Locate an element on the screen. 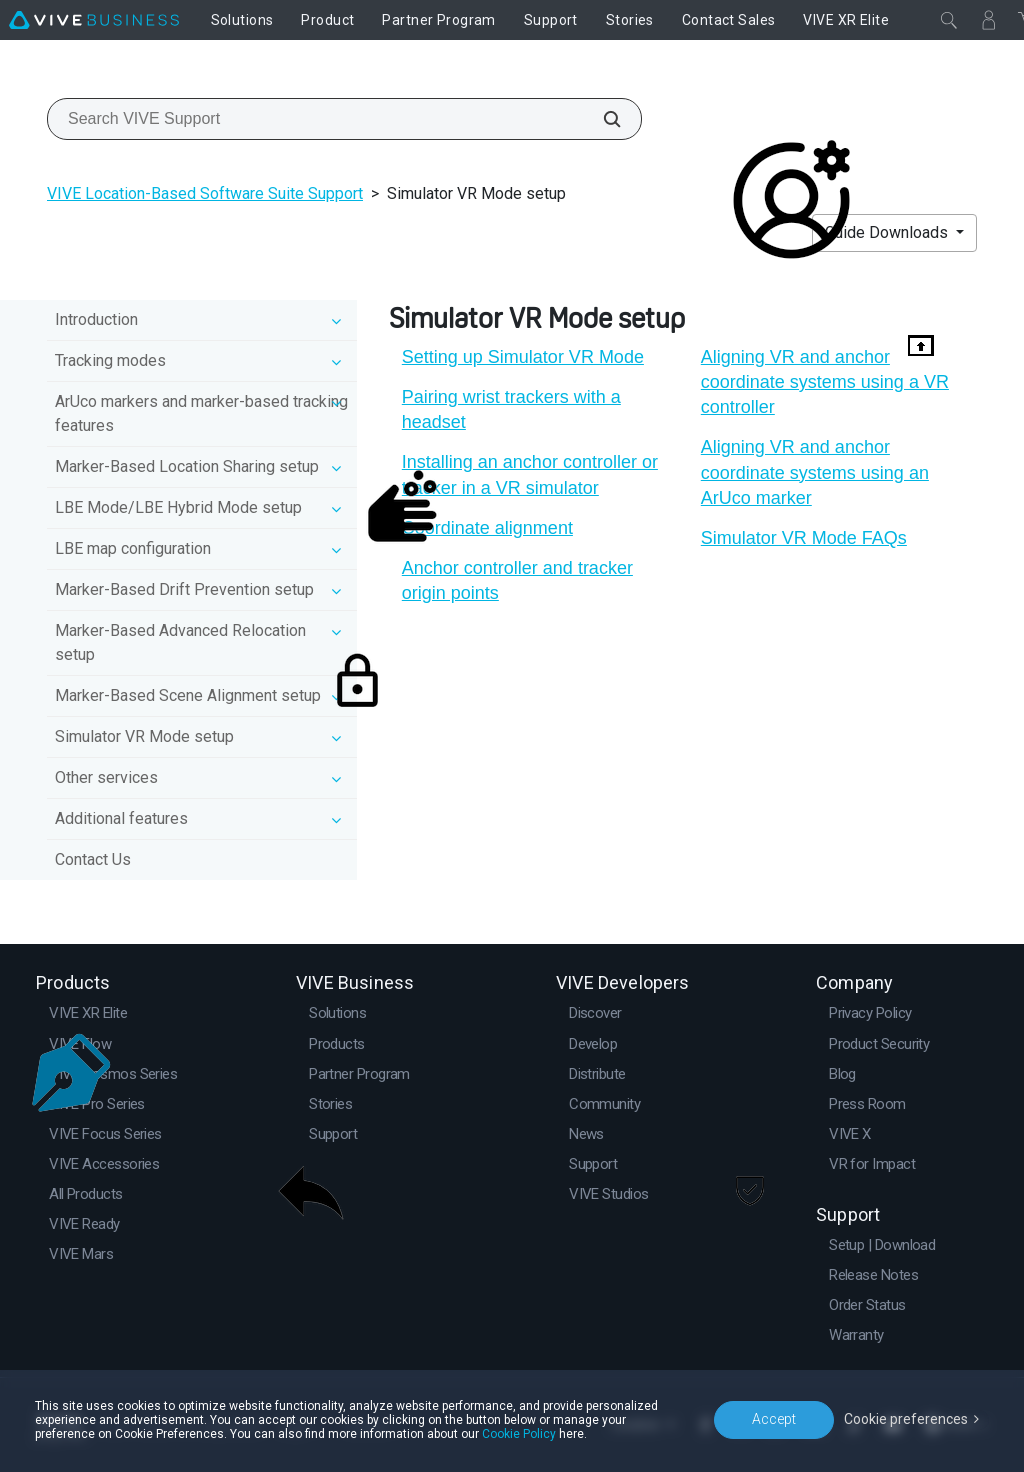 This screenshot has width=1024, height=1472. access drawing or illustration tools is located at coordinates (66, 1077).